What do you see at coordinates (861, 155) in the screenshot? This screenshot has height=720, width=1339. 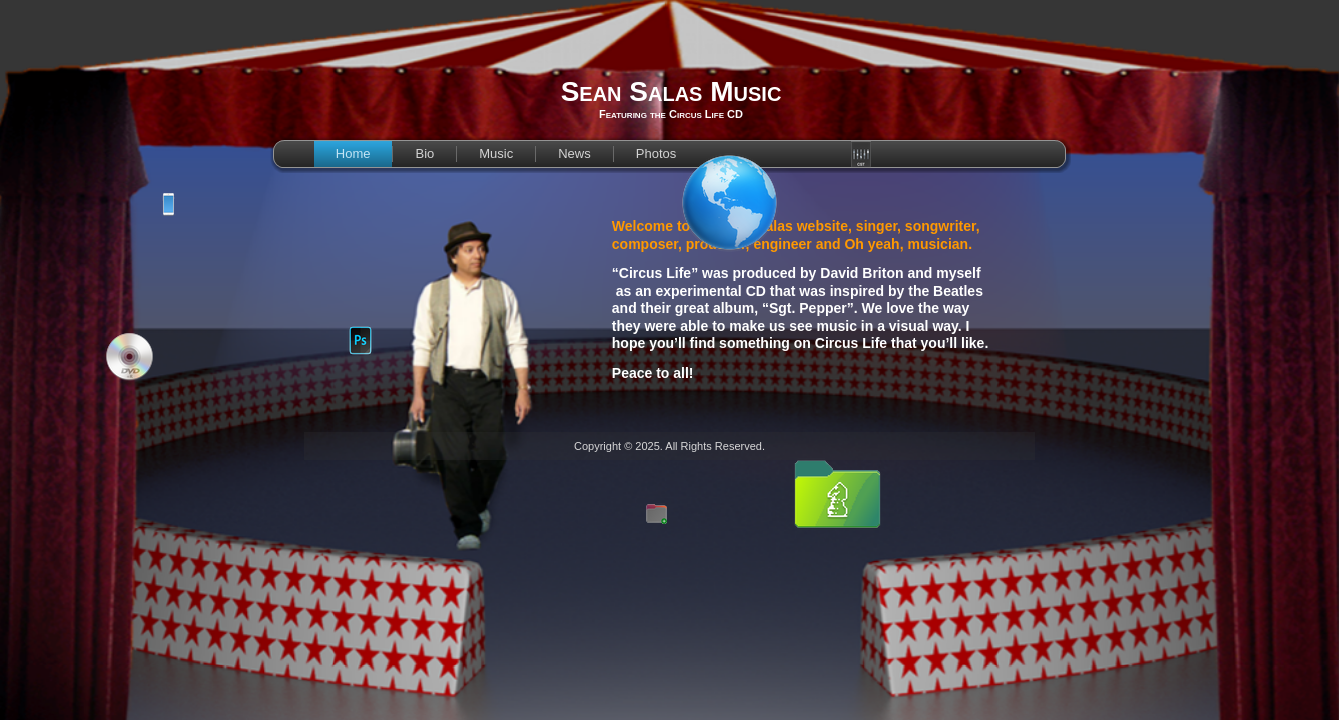 I see `open audio mixing or equalizer settings` at bounding box center [861, 155].